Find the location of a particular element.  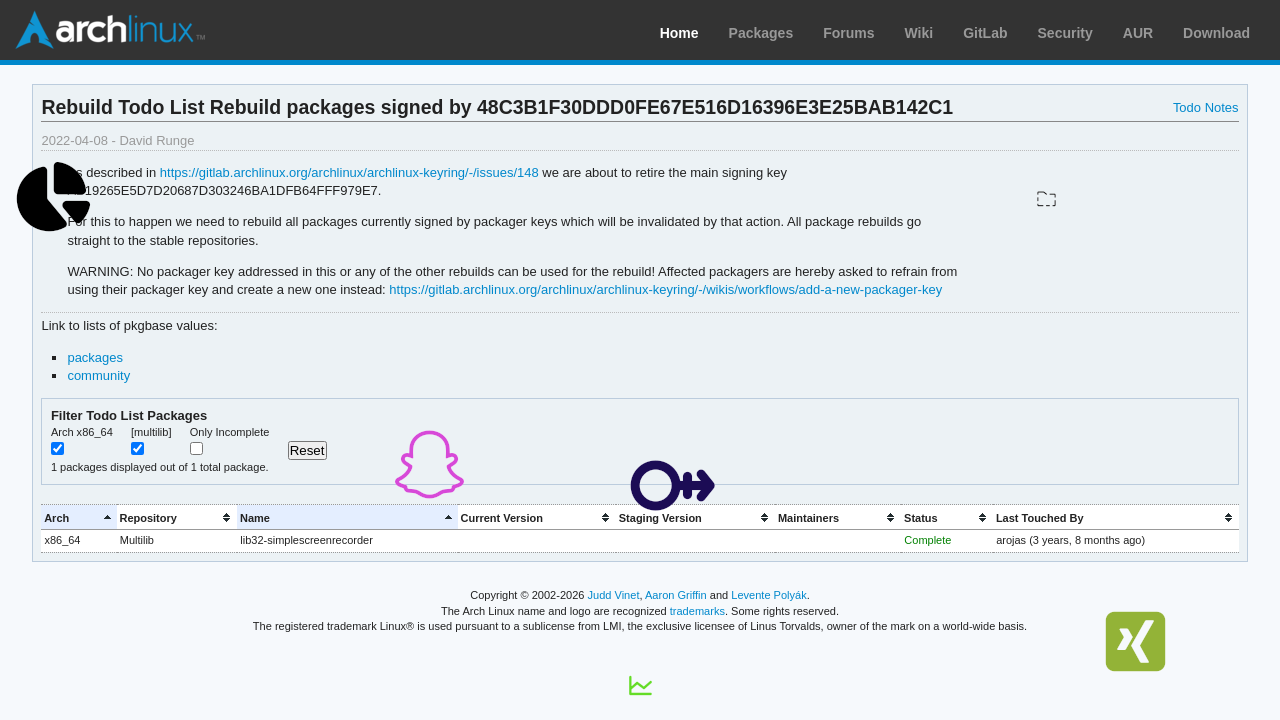

open xing profile or app is located at coordinates (1135, 641).